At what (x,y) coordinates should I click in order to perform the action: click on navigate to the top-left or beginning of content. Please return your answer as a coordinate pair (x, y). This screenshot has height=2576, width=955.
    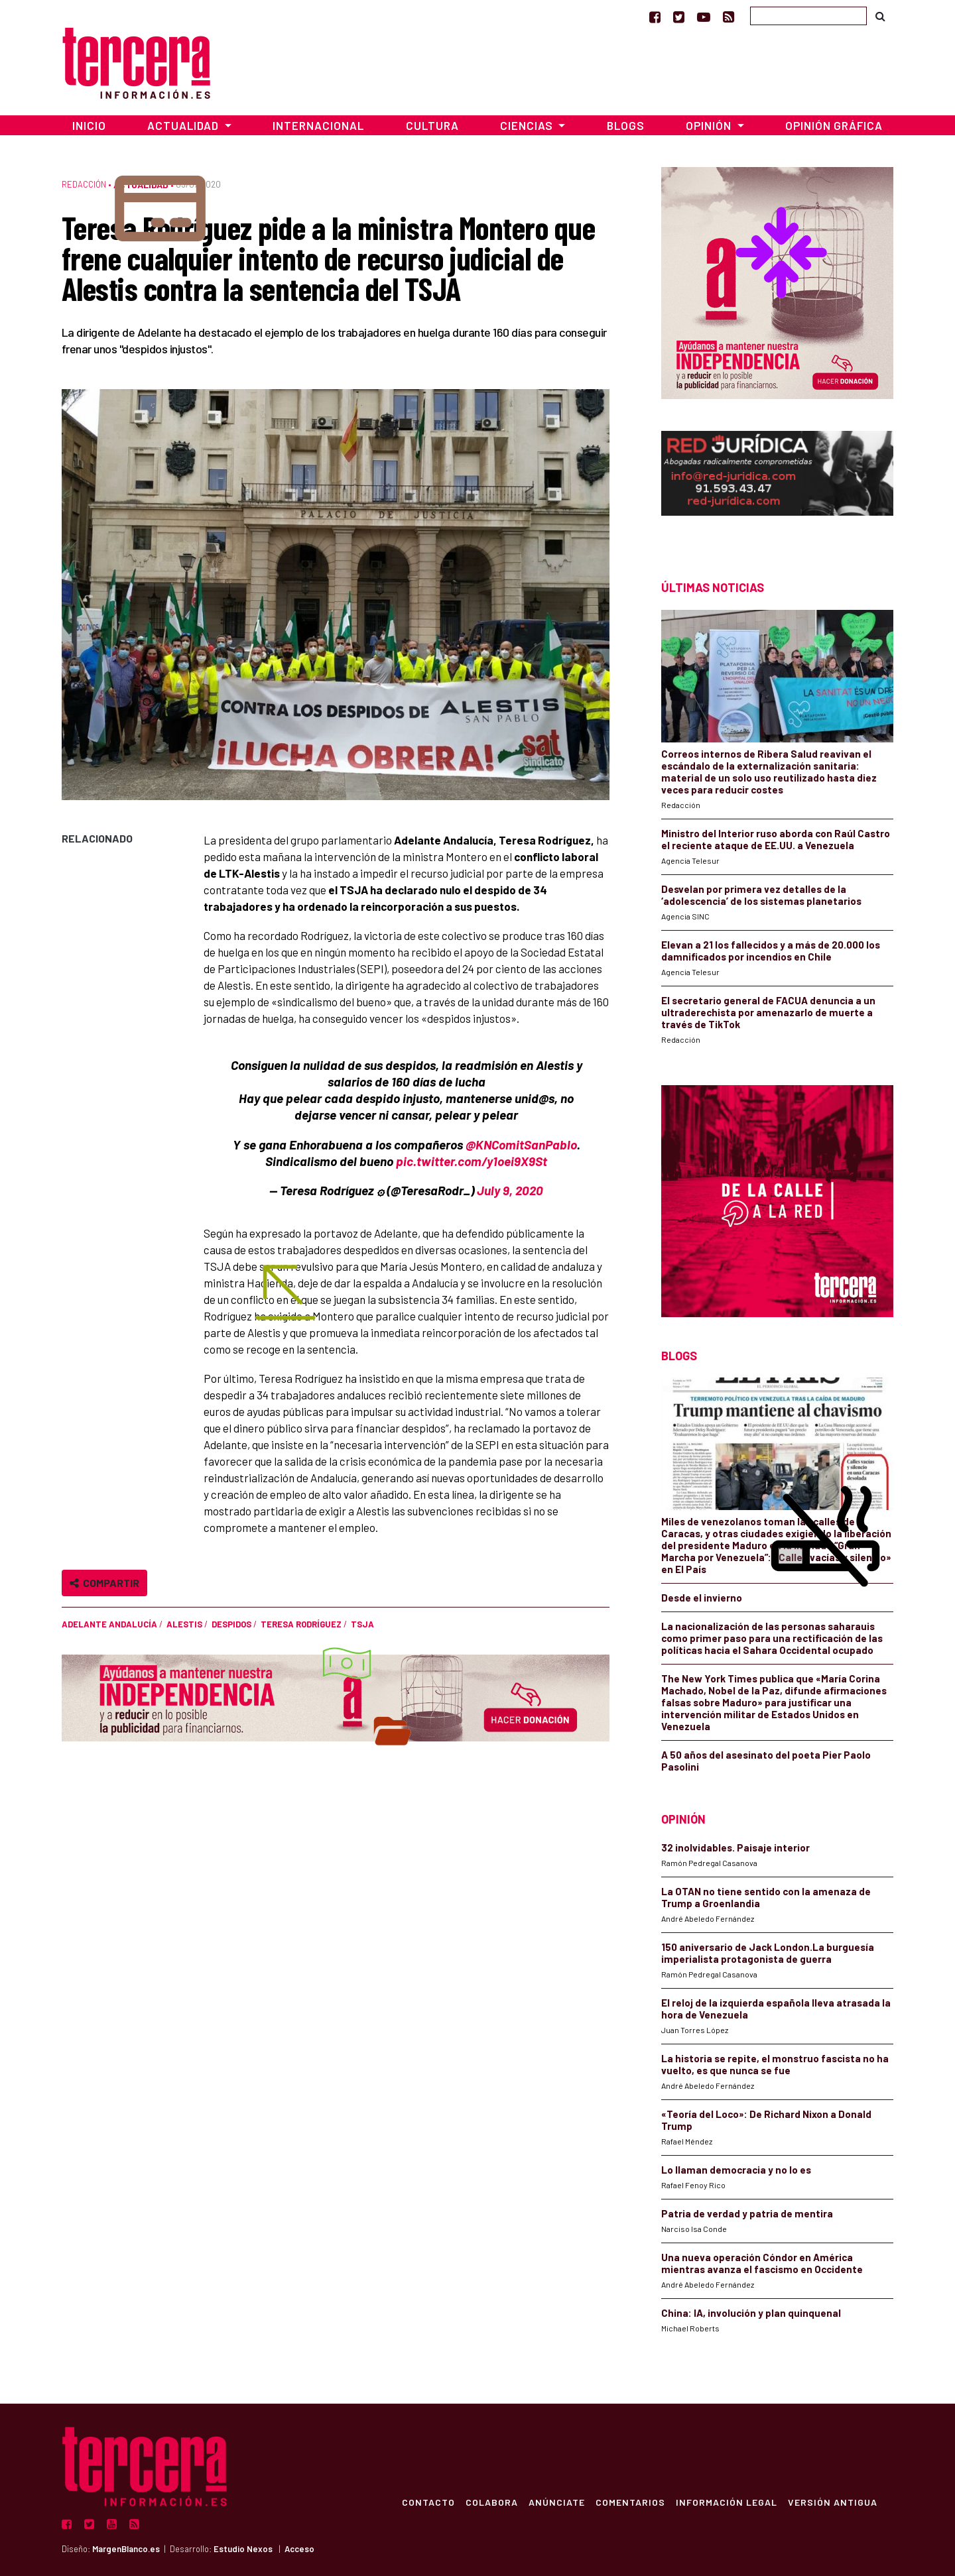
    Looking at the image, I should click on (283, 1292).